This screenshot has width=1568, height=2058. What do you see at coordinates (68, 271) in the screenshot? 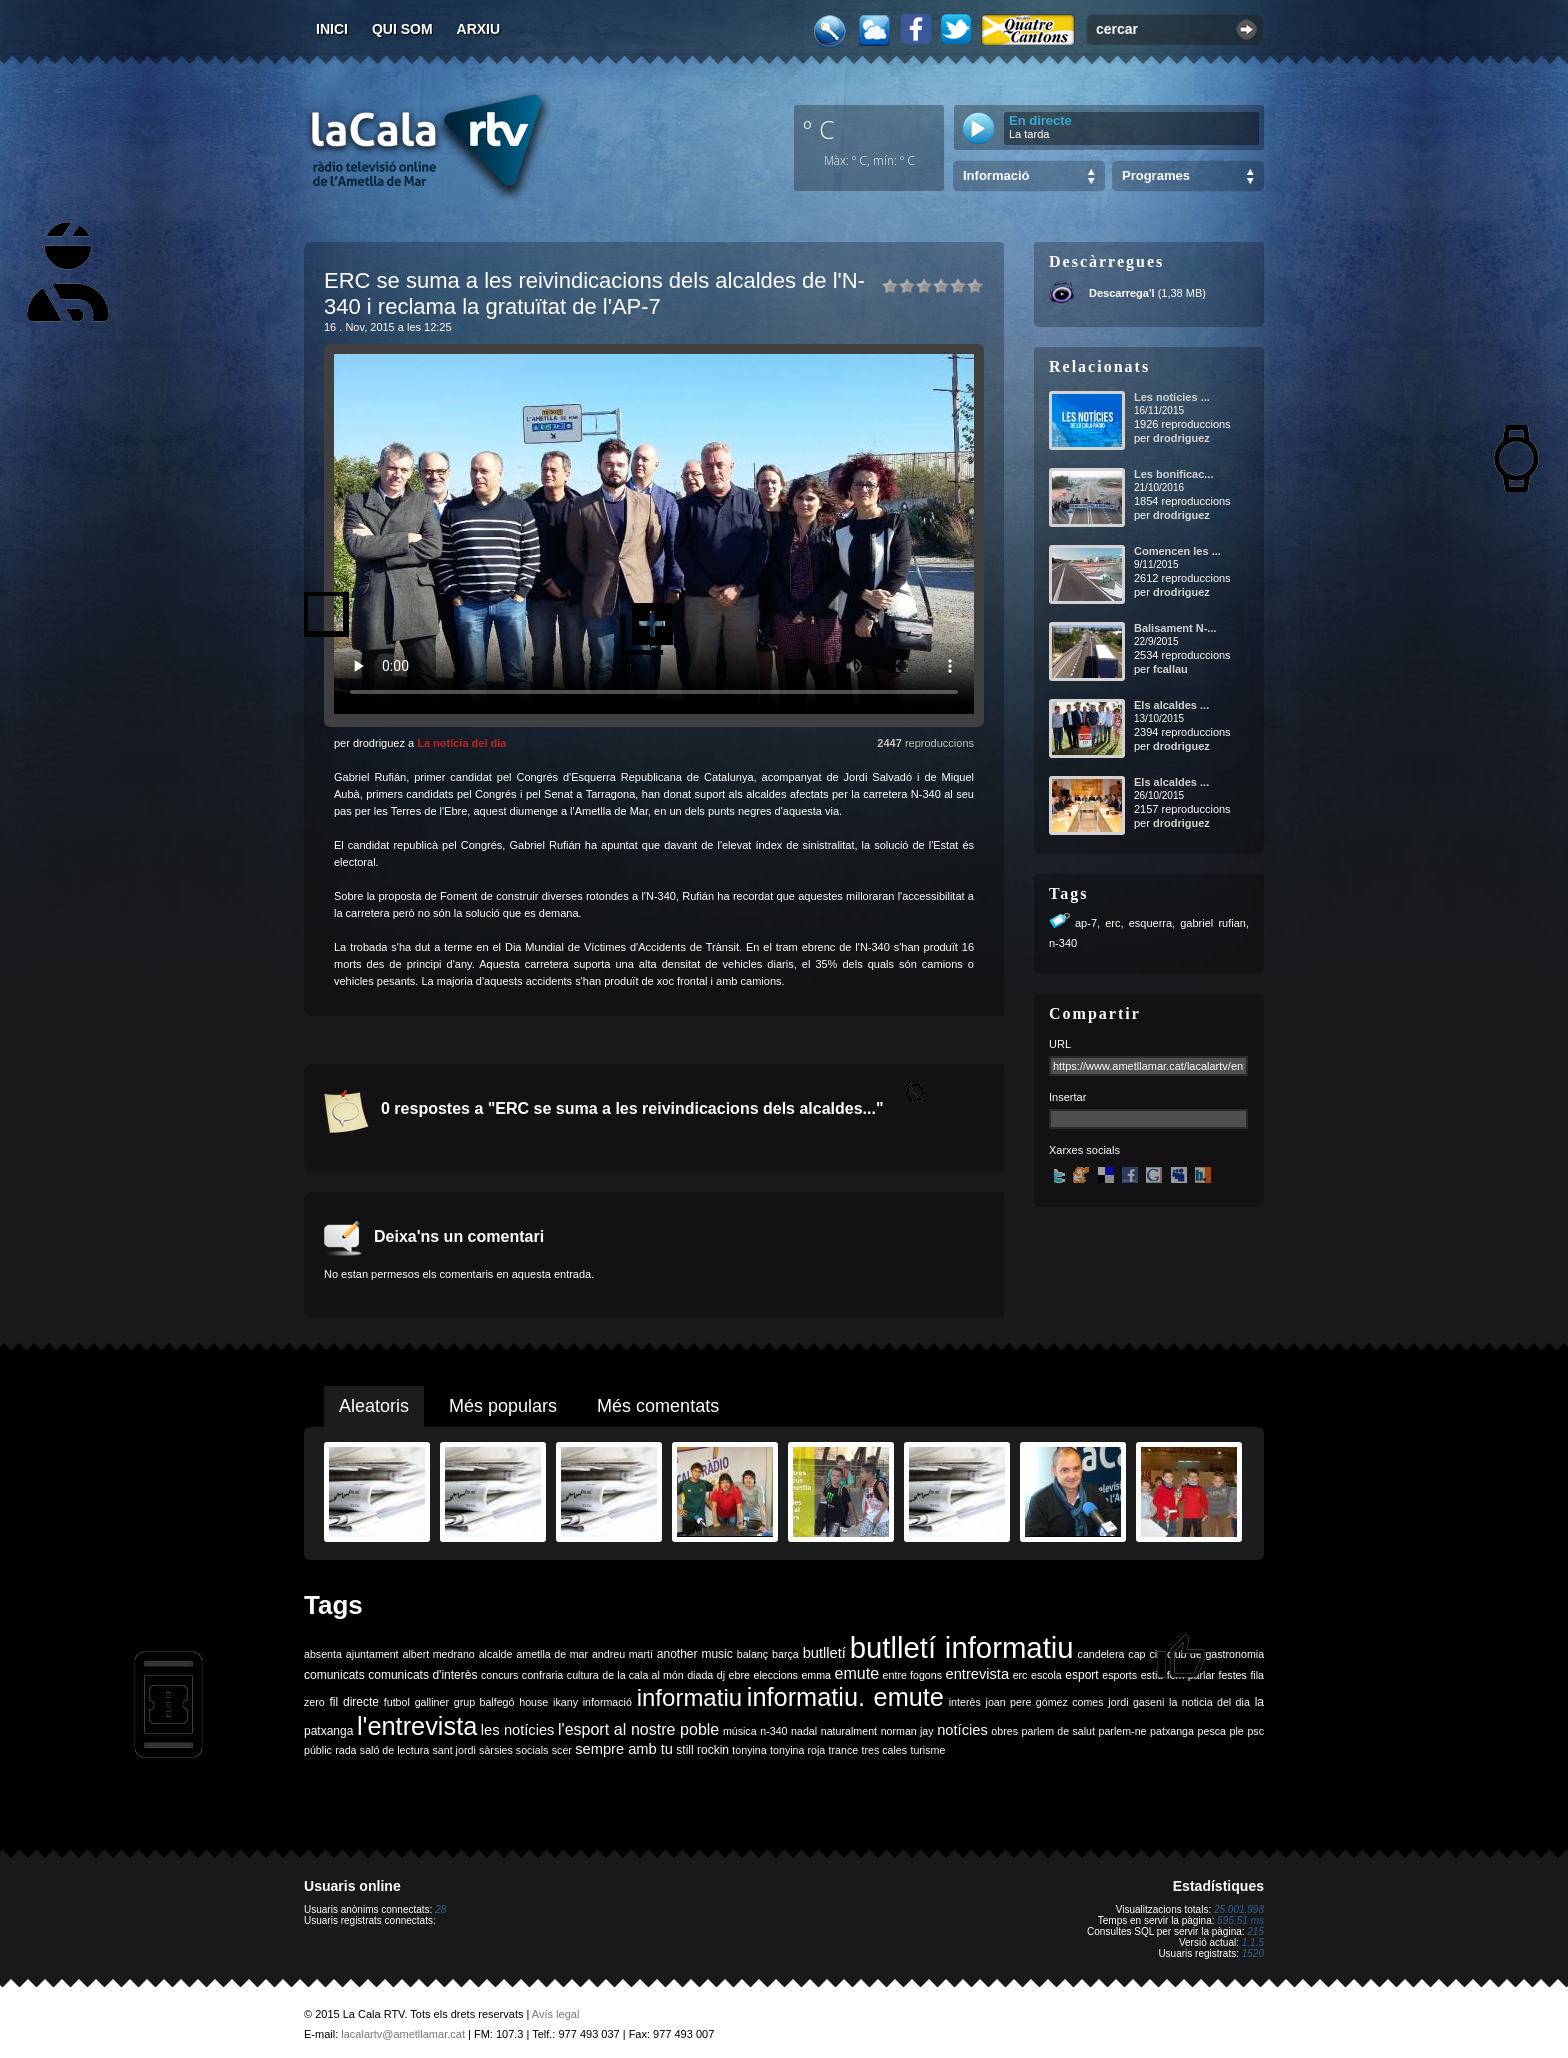
I see `indicates an injured or hurt user` at bounding box center [68, 271].